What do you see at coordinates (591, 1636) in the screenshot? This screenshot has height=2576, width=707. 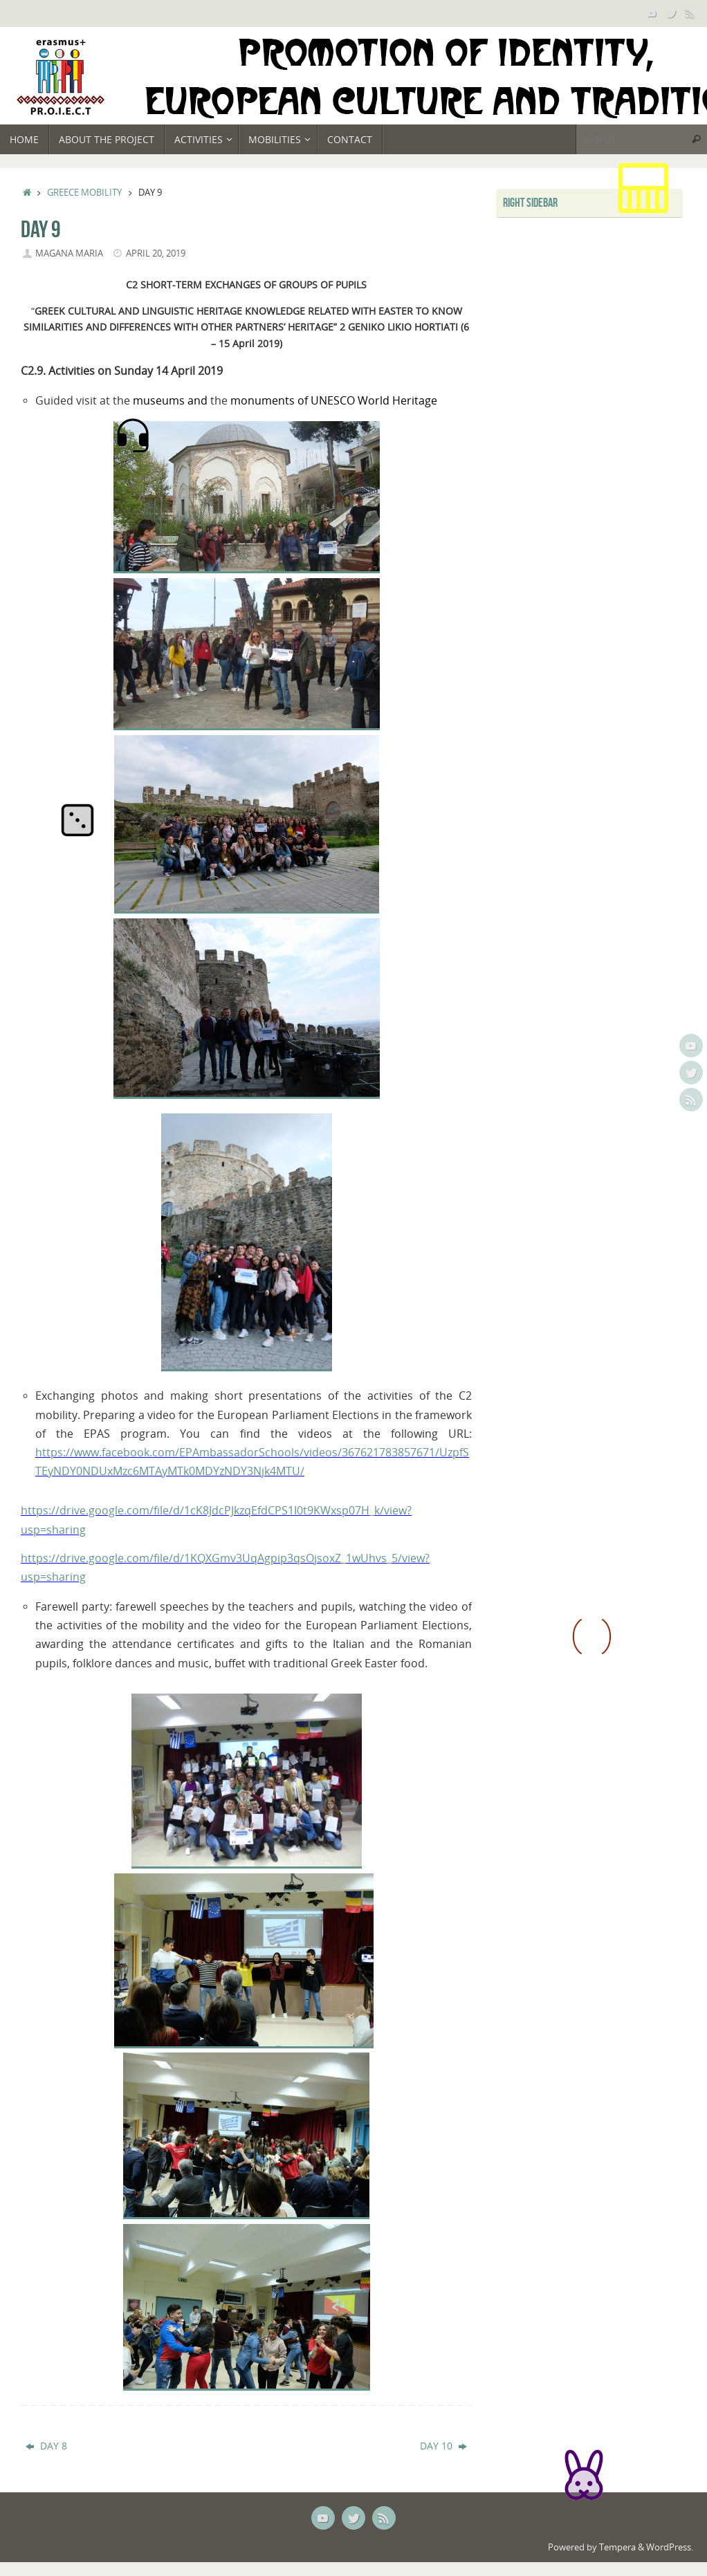 I see `insert parentheses or brackets in text` at bounding box center [591, 1636].